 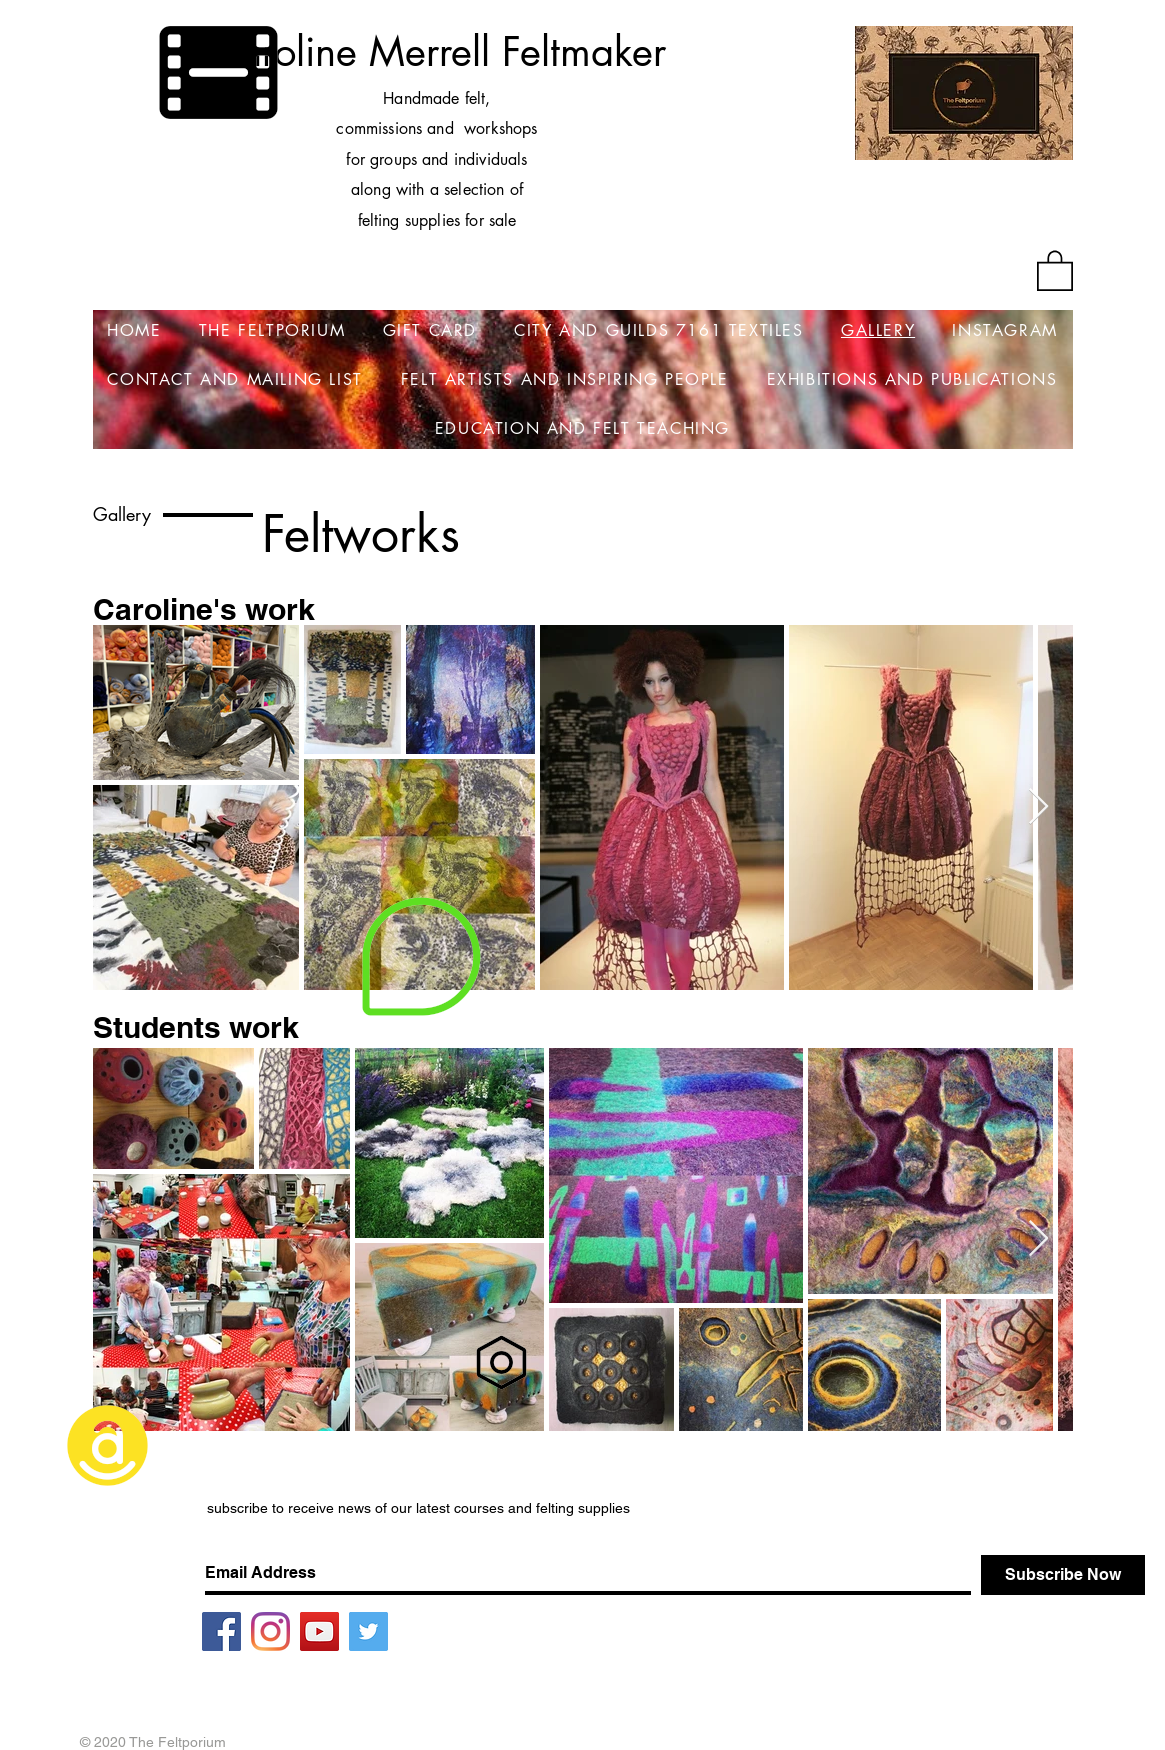 What do you see at coordinates (501, 1362) in the screenshot?
I see `access hardware or mechanical settings` at bounding box center [501, 1362].